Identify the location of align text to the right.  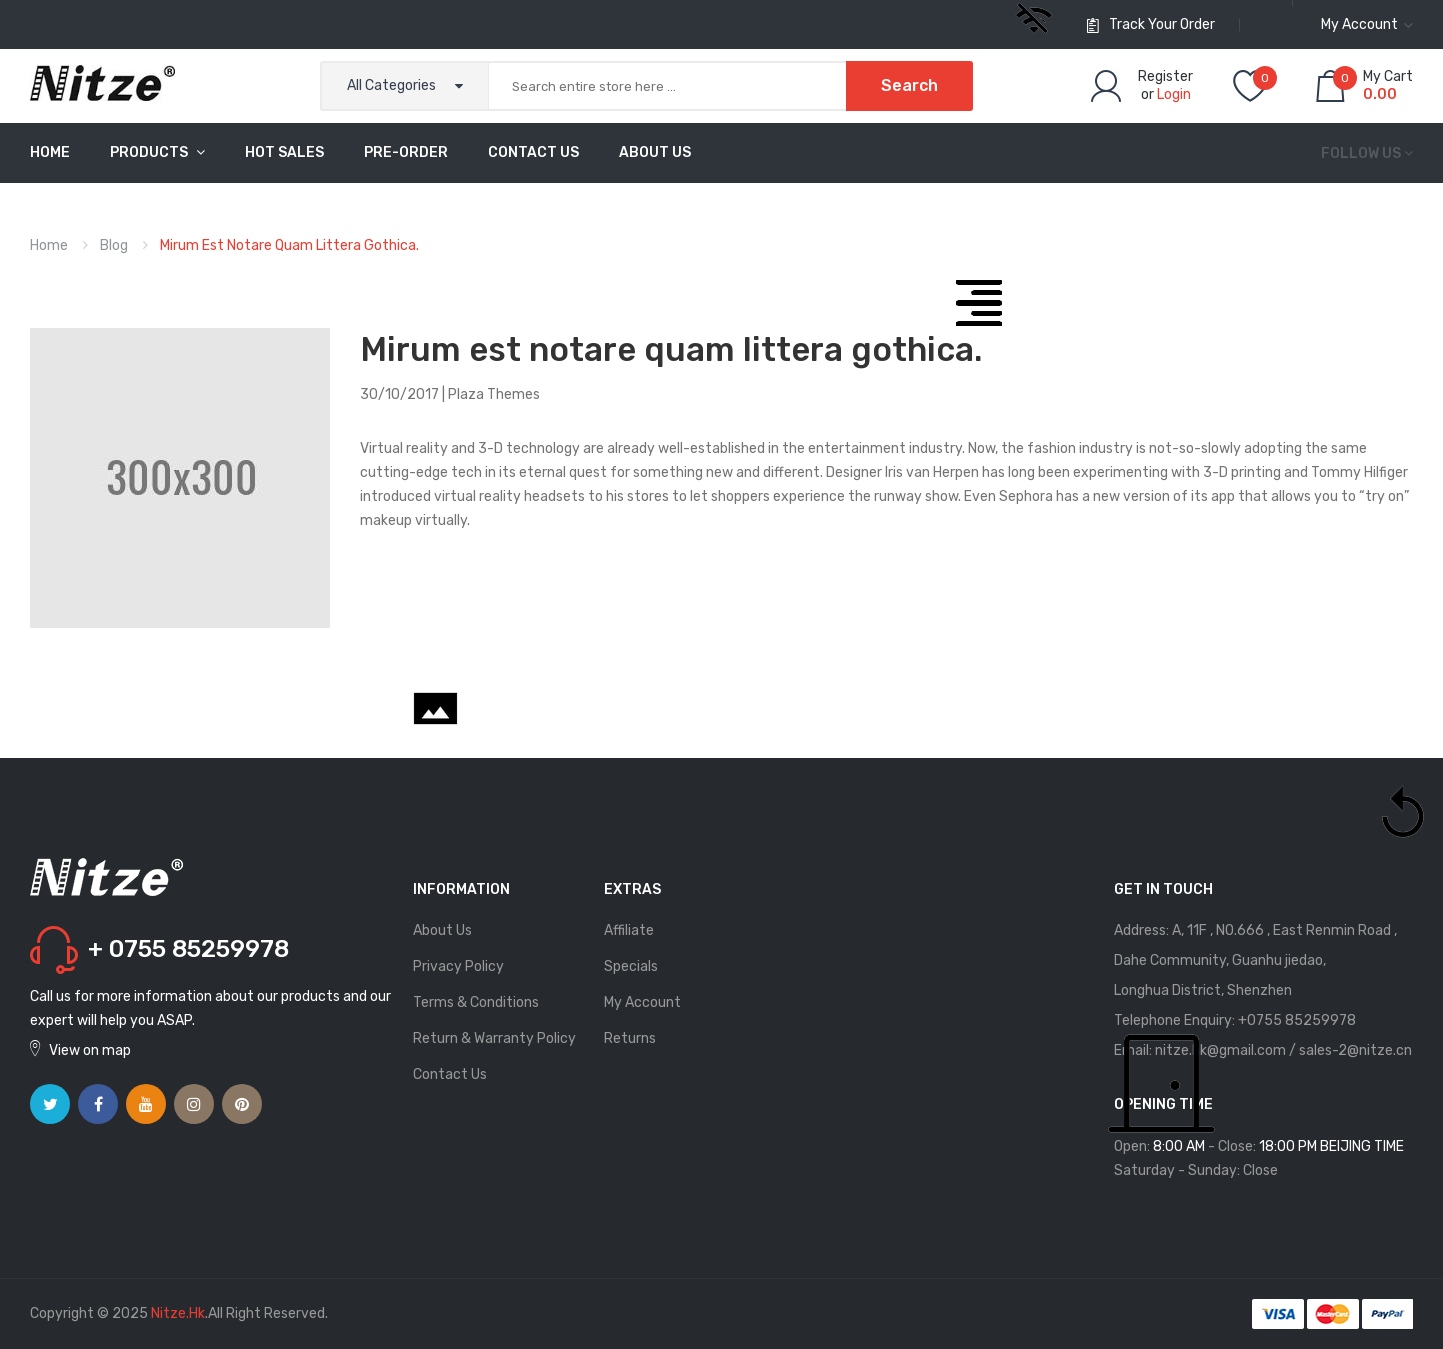
(979, 303).